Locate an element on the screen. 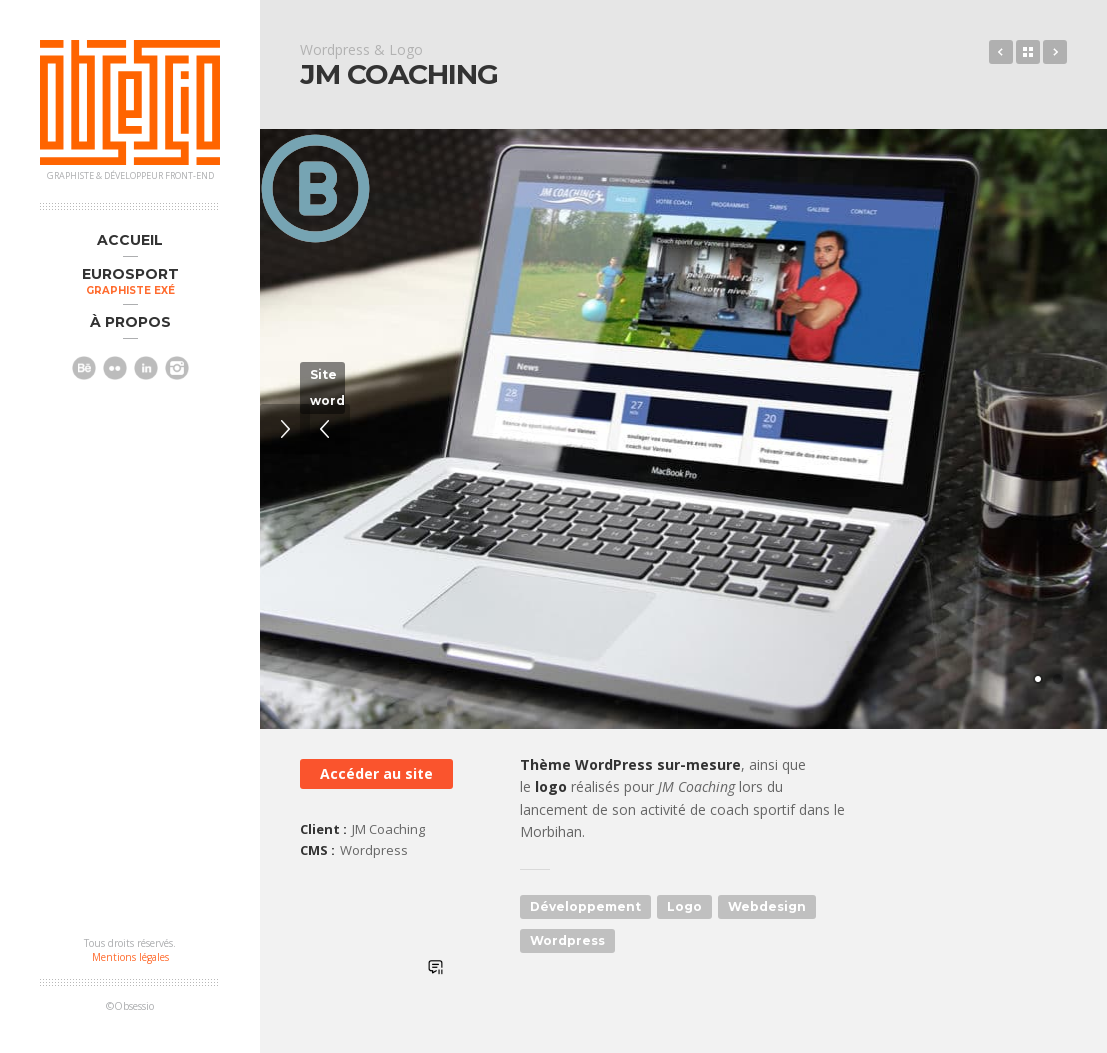 The width and height of the screenshot is (1107, 1053). xbox controller B button indicator is located at coordinates (315, 188).